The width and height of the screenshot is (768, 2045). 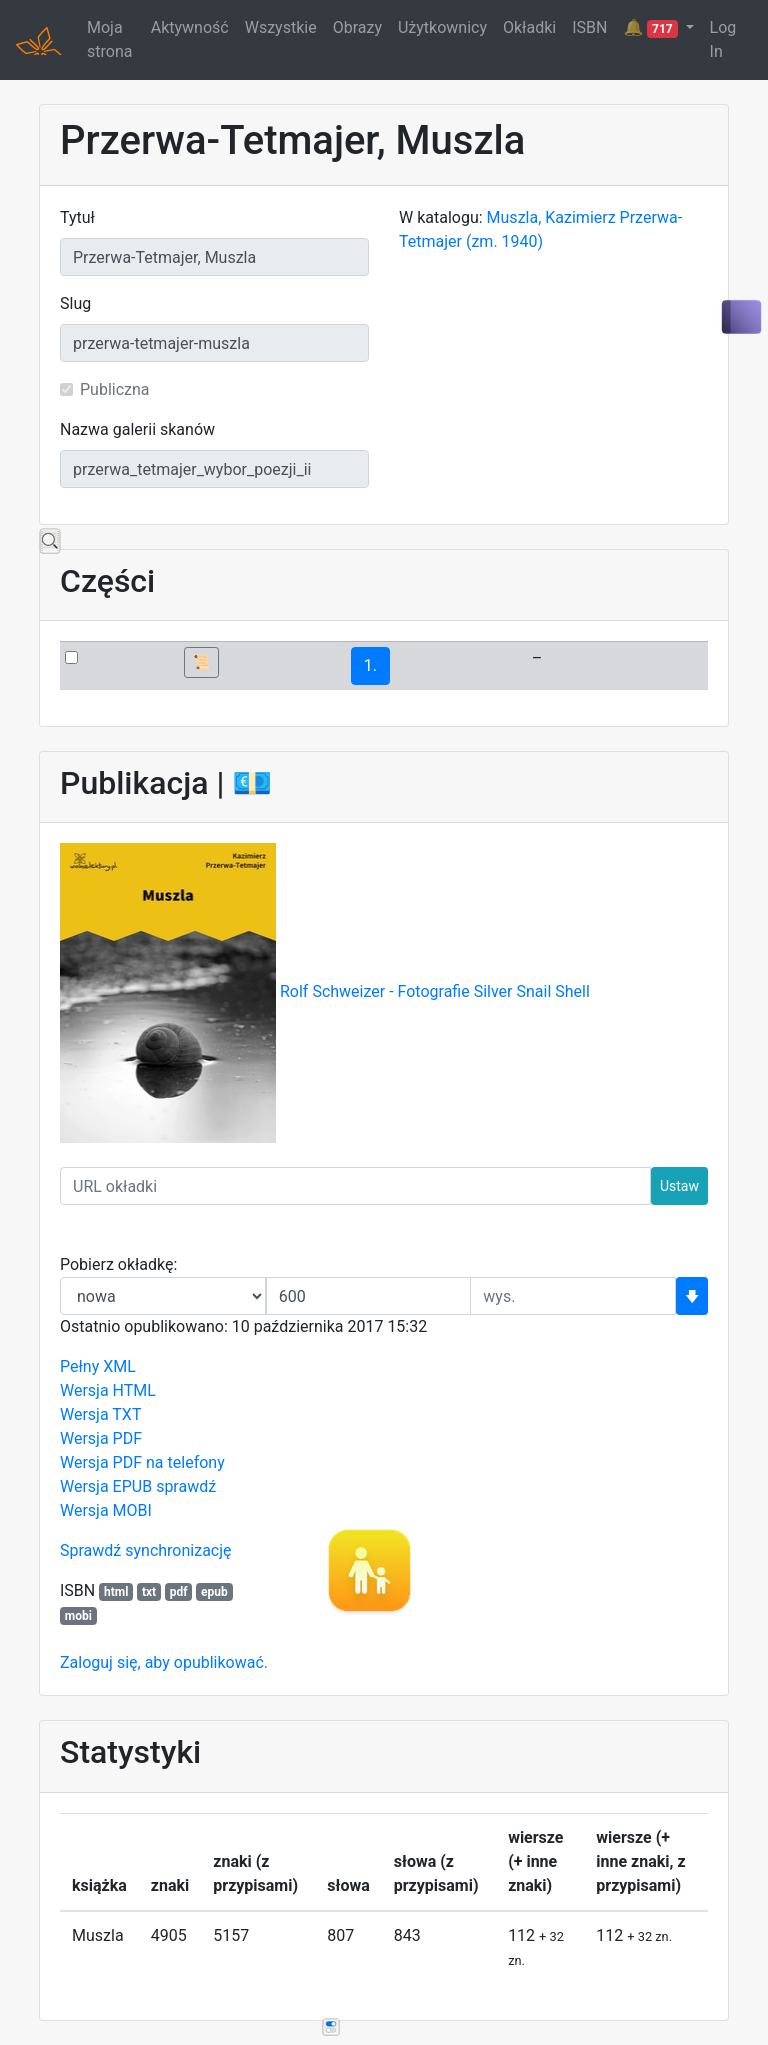 I want to click on access desktop folder, so click(x=741, y=315).